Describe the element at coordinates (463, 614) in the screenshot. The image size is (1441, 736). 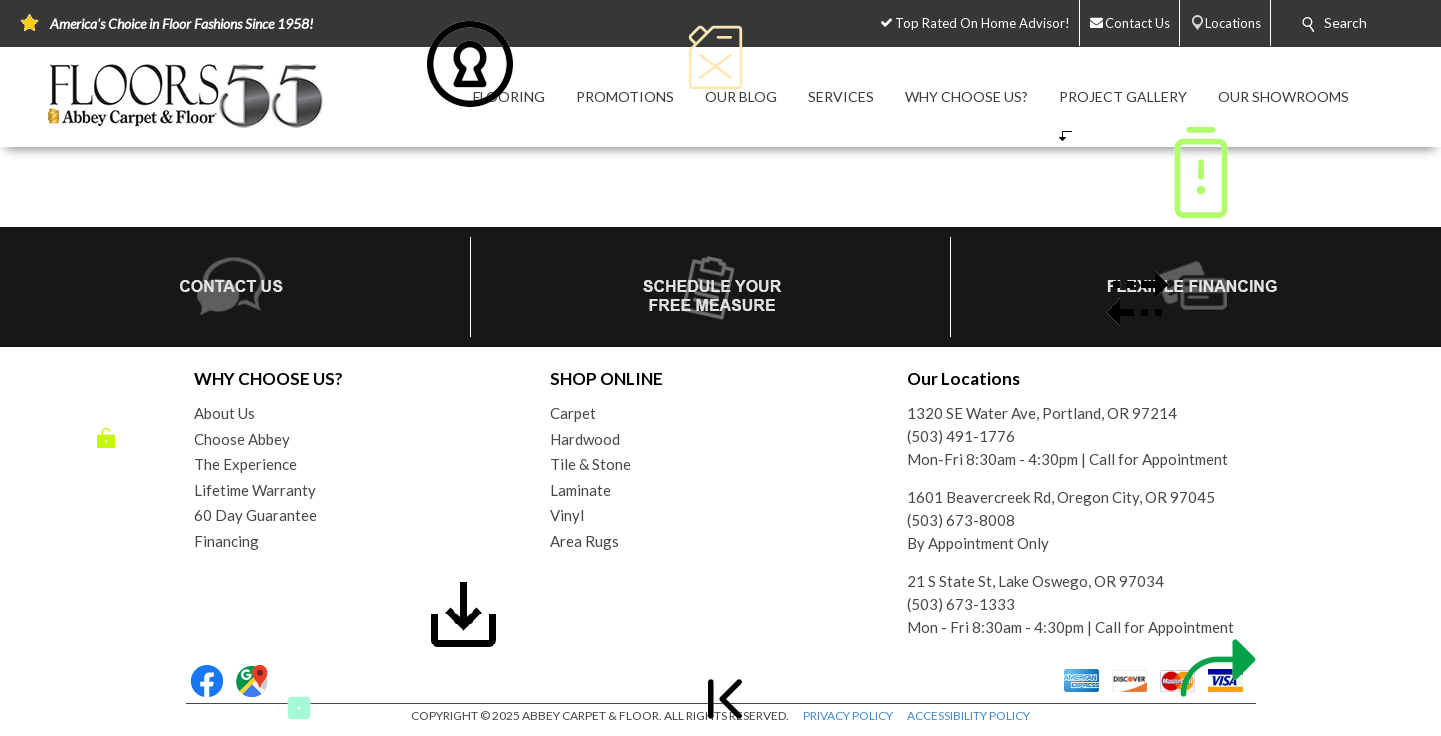
I see `download file to device` at that location.